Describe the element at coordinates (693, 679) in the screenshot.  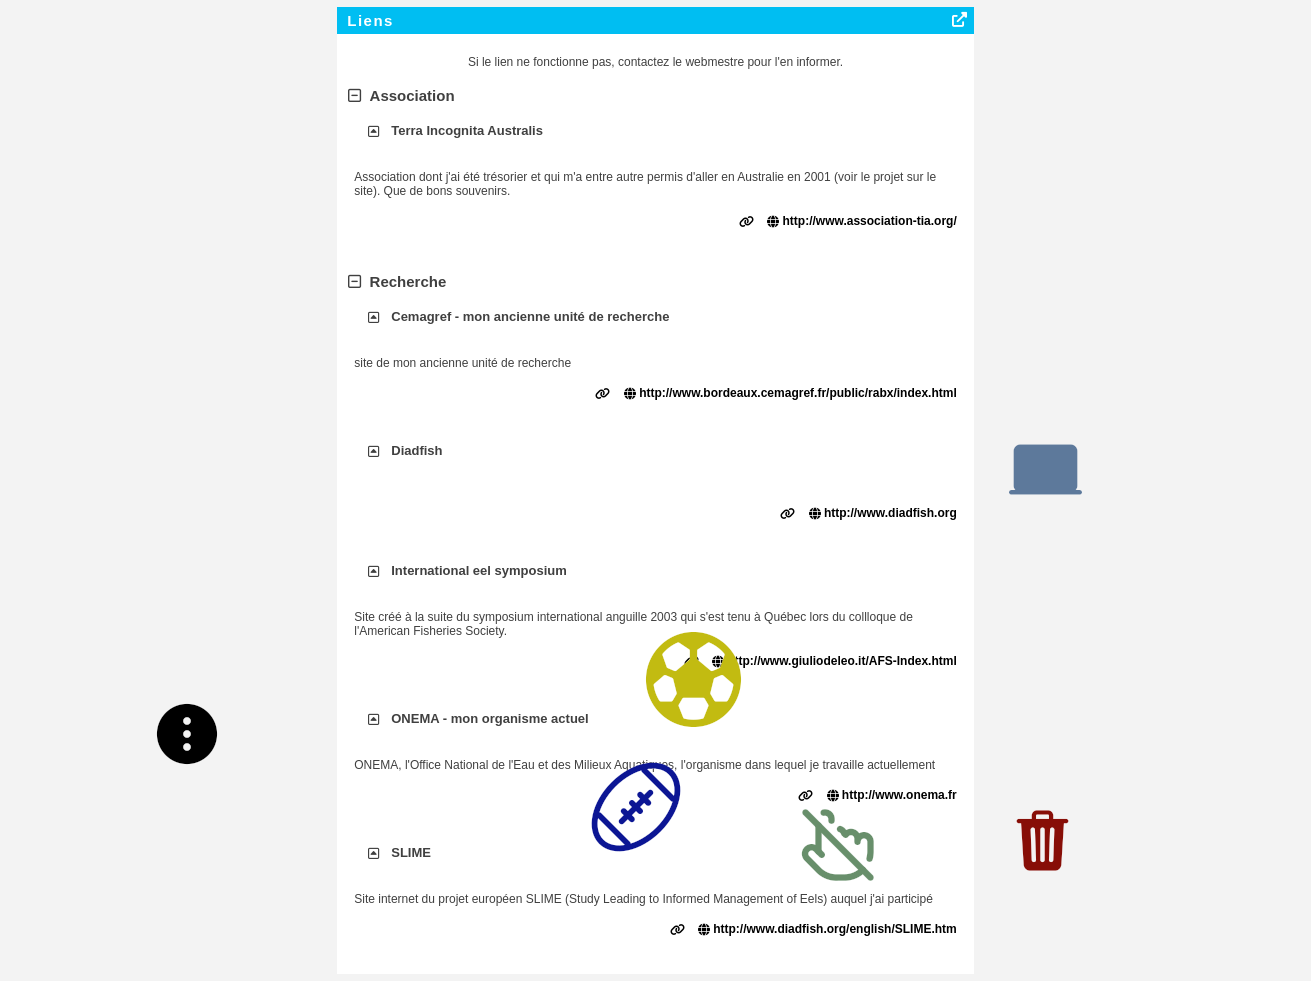
I see `view football or soccer content` at that location.